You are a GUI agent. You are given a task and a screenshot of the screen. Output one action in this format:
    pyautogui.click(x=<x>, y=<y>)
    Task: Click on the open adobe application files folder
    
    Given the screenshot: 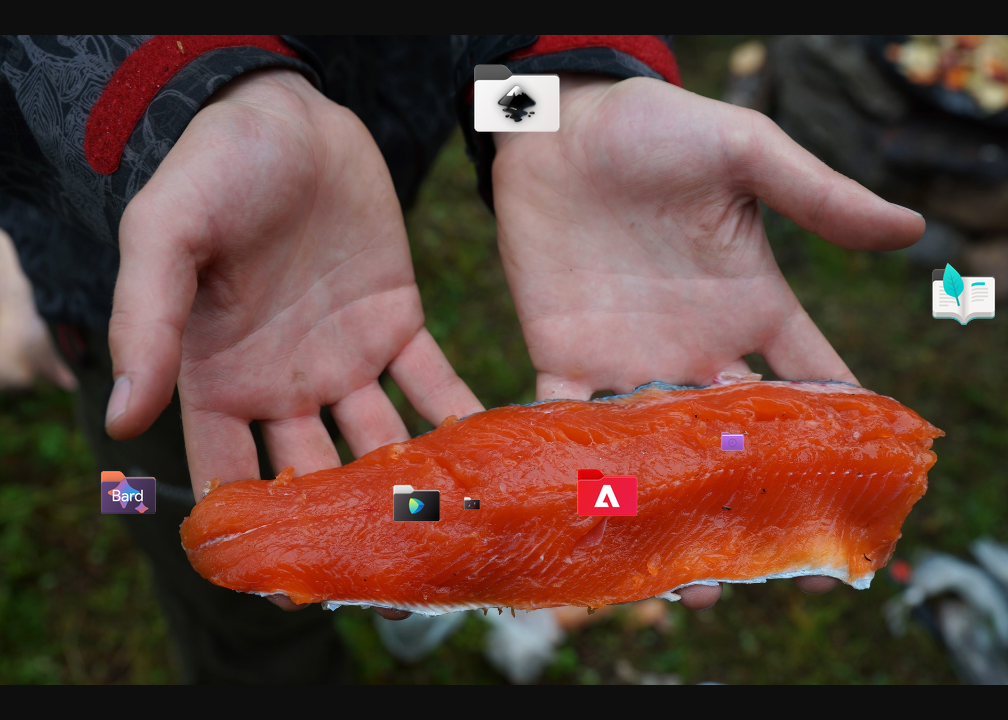 What is the action you would take?
    pyautogui.click(x=607, y=494)
    